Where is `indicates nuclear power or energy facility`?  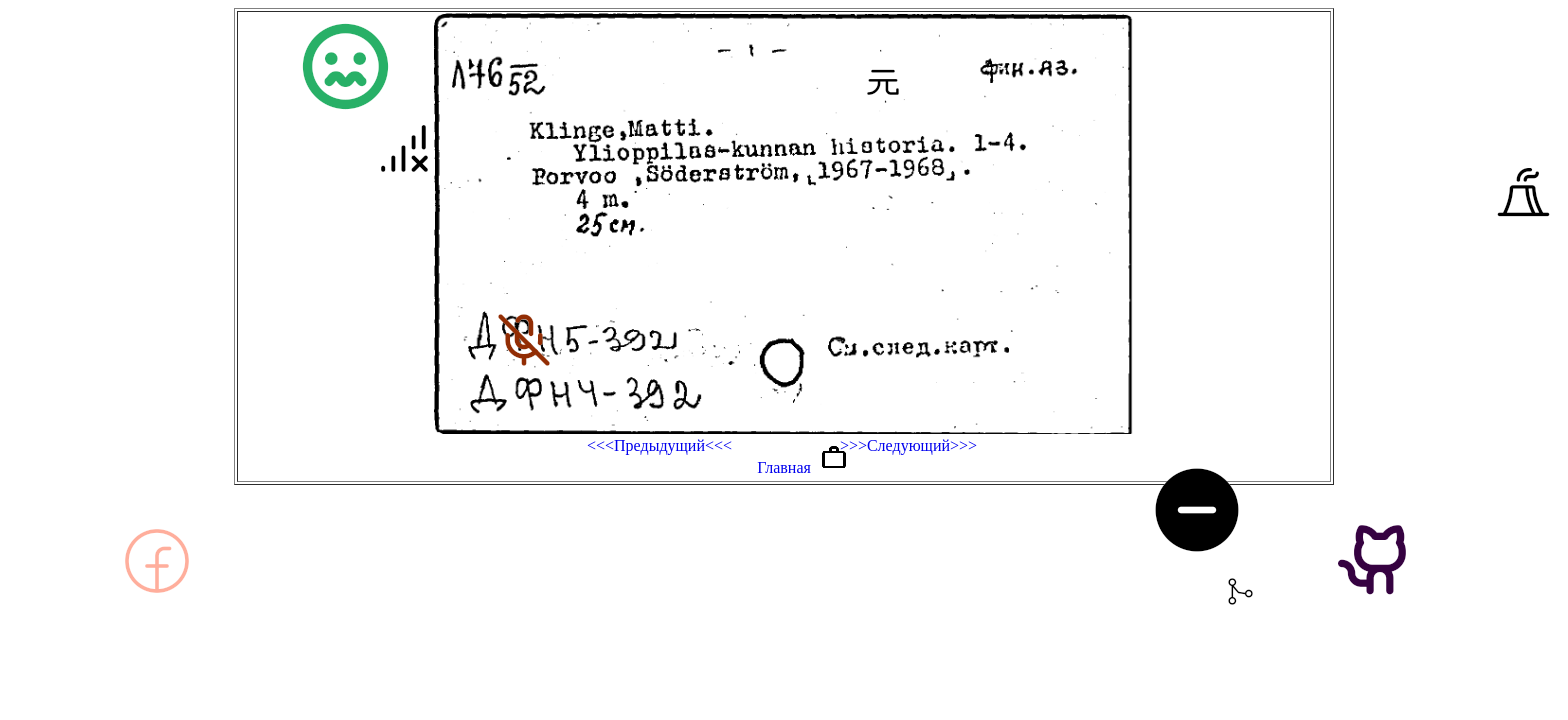
indicates nuclear power or energy facility is located at coordinates (1523, 195).